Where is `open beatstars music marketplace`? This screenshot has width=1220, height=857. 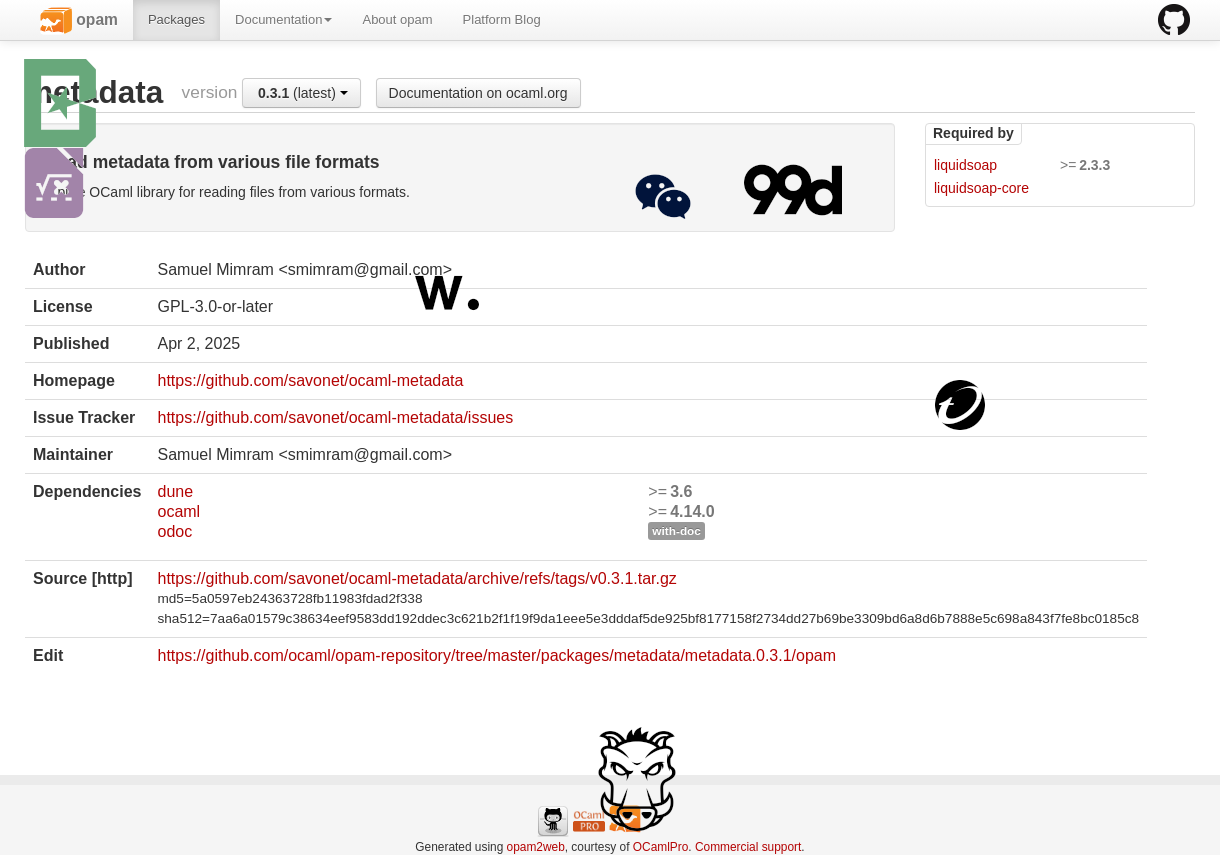
open beatstars music marketplace is located at coordinates (60, 103).